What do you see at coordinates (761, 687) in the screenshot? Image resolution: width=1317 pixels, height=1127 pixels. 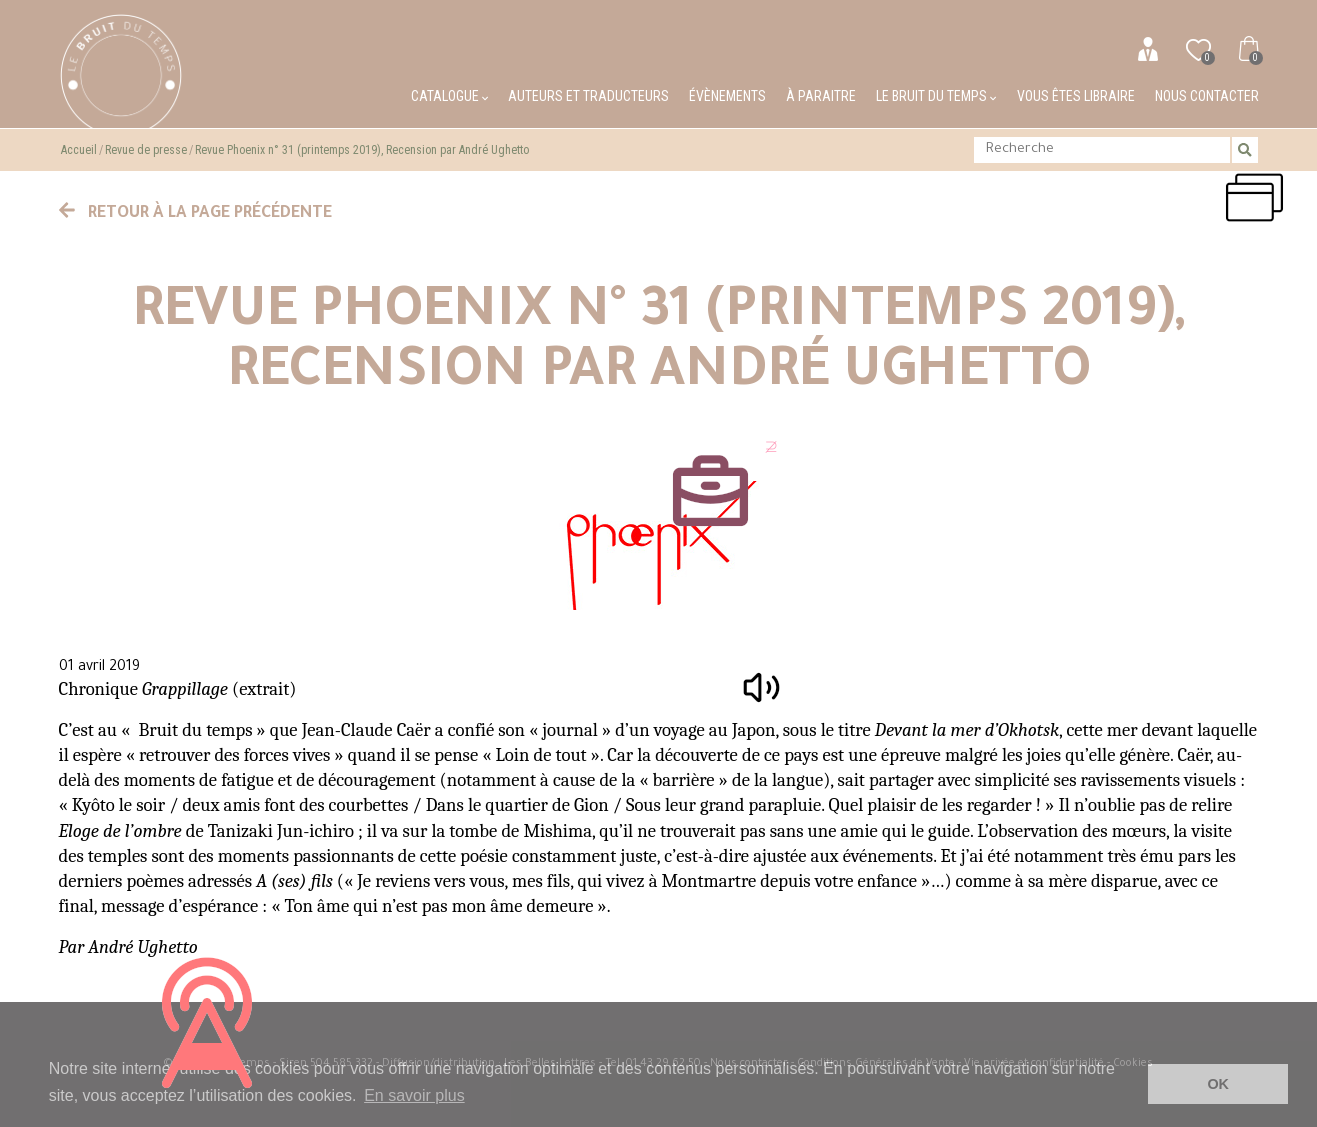 I see `adjust audio volume level` at bounding box center [761, 687].